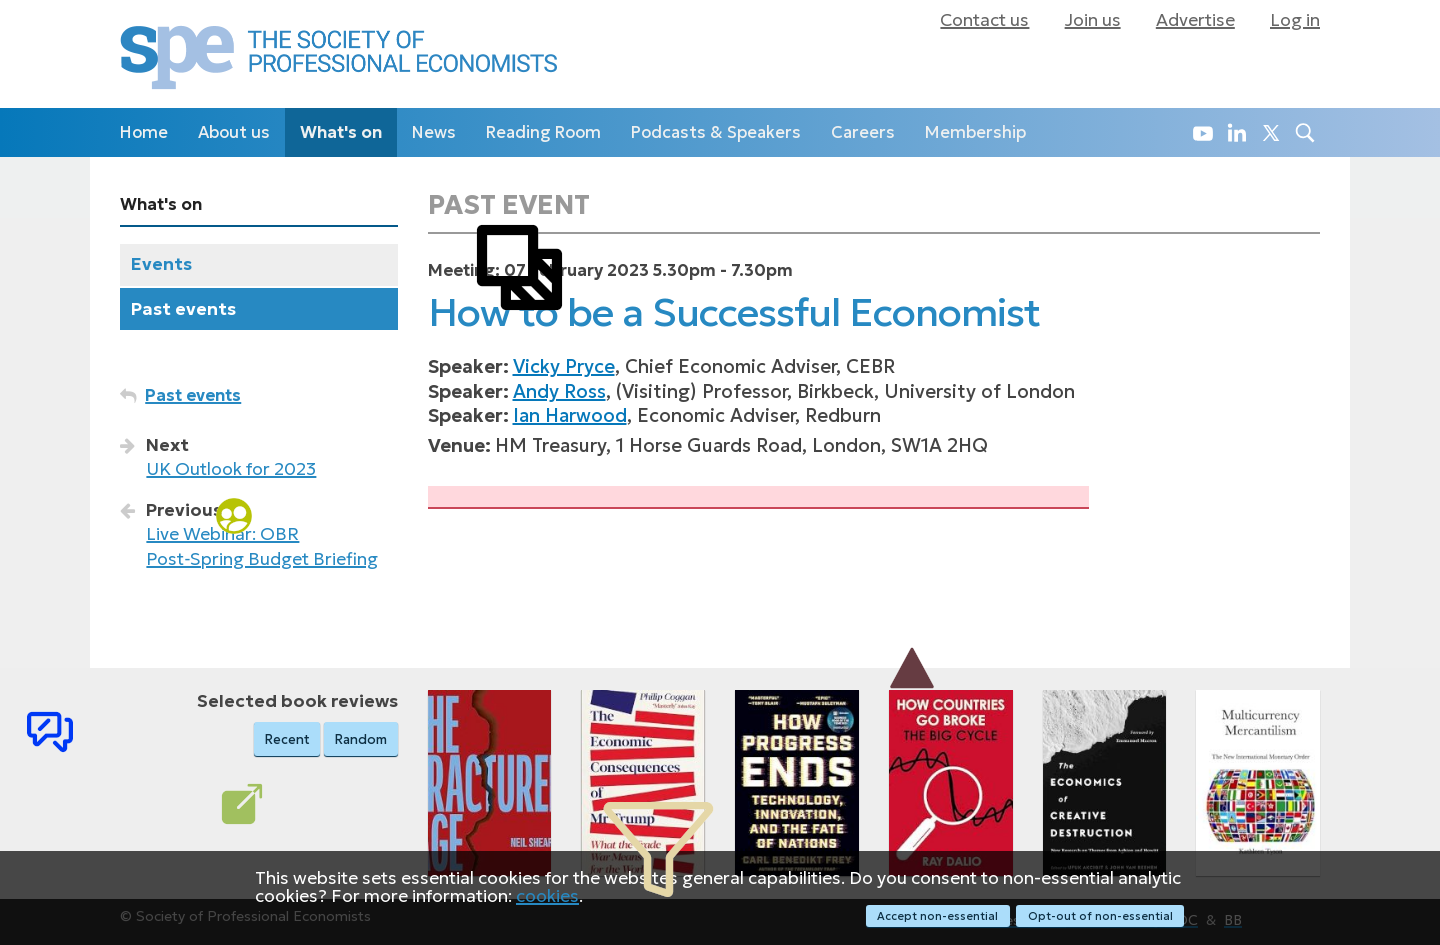  What do you see at coordinates (658, 849) in the screenshot?
I see `filter or sort content` at bounding box center [658, 849].